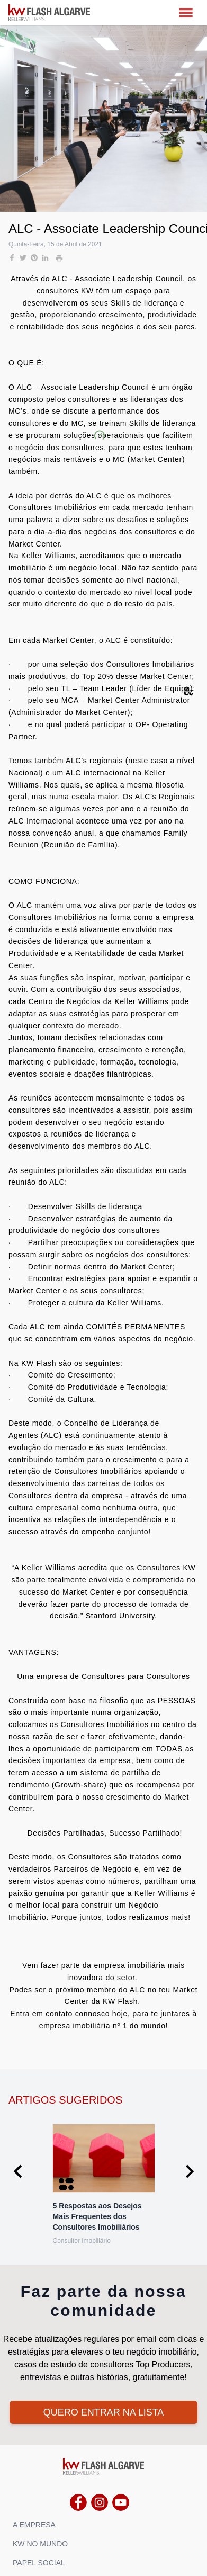  I want to click on open the Speedtest app, so click(100, 435).